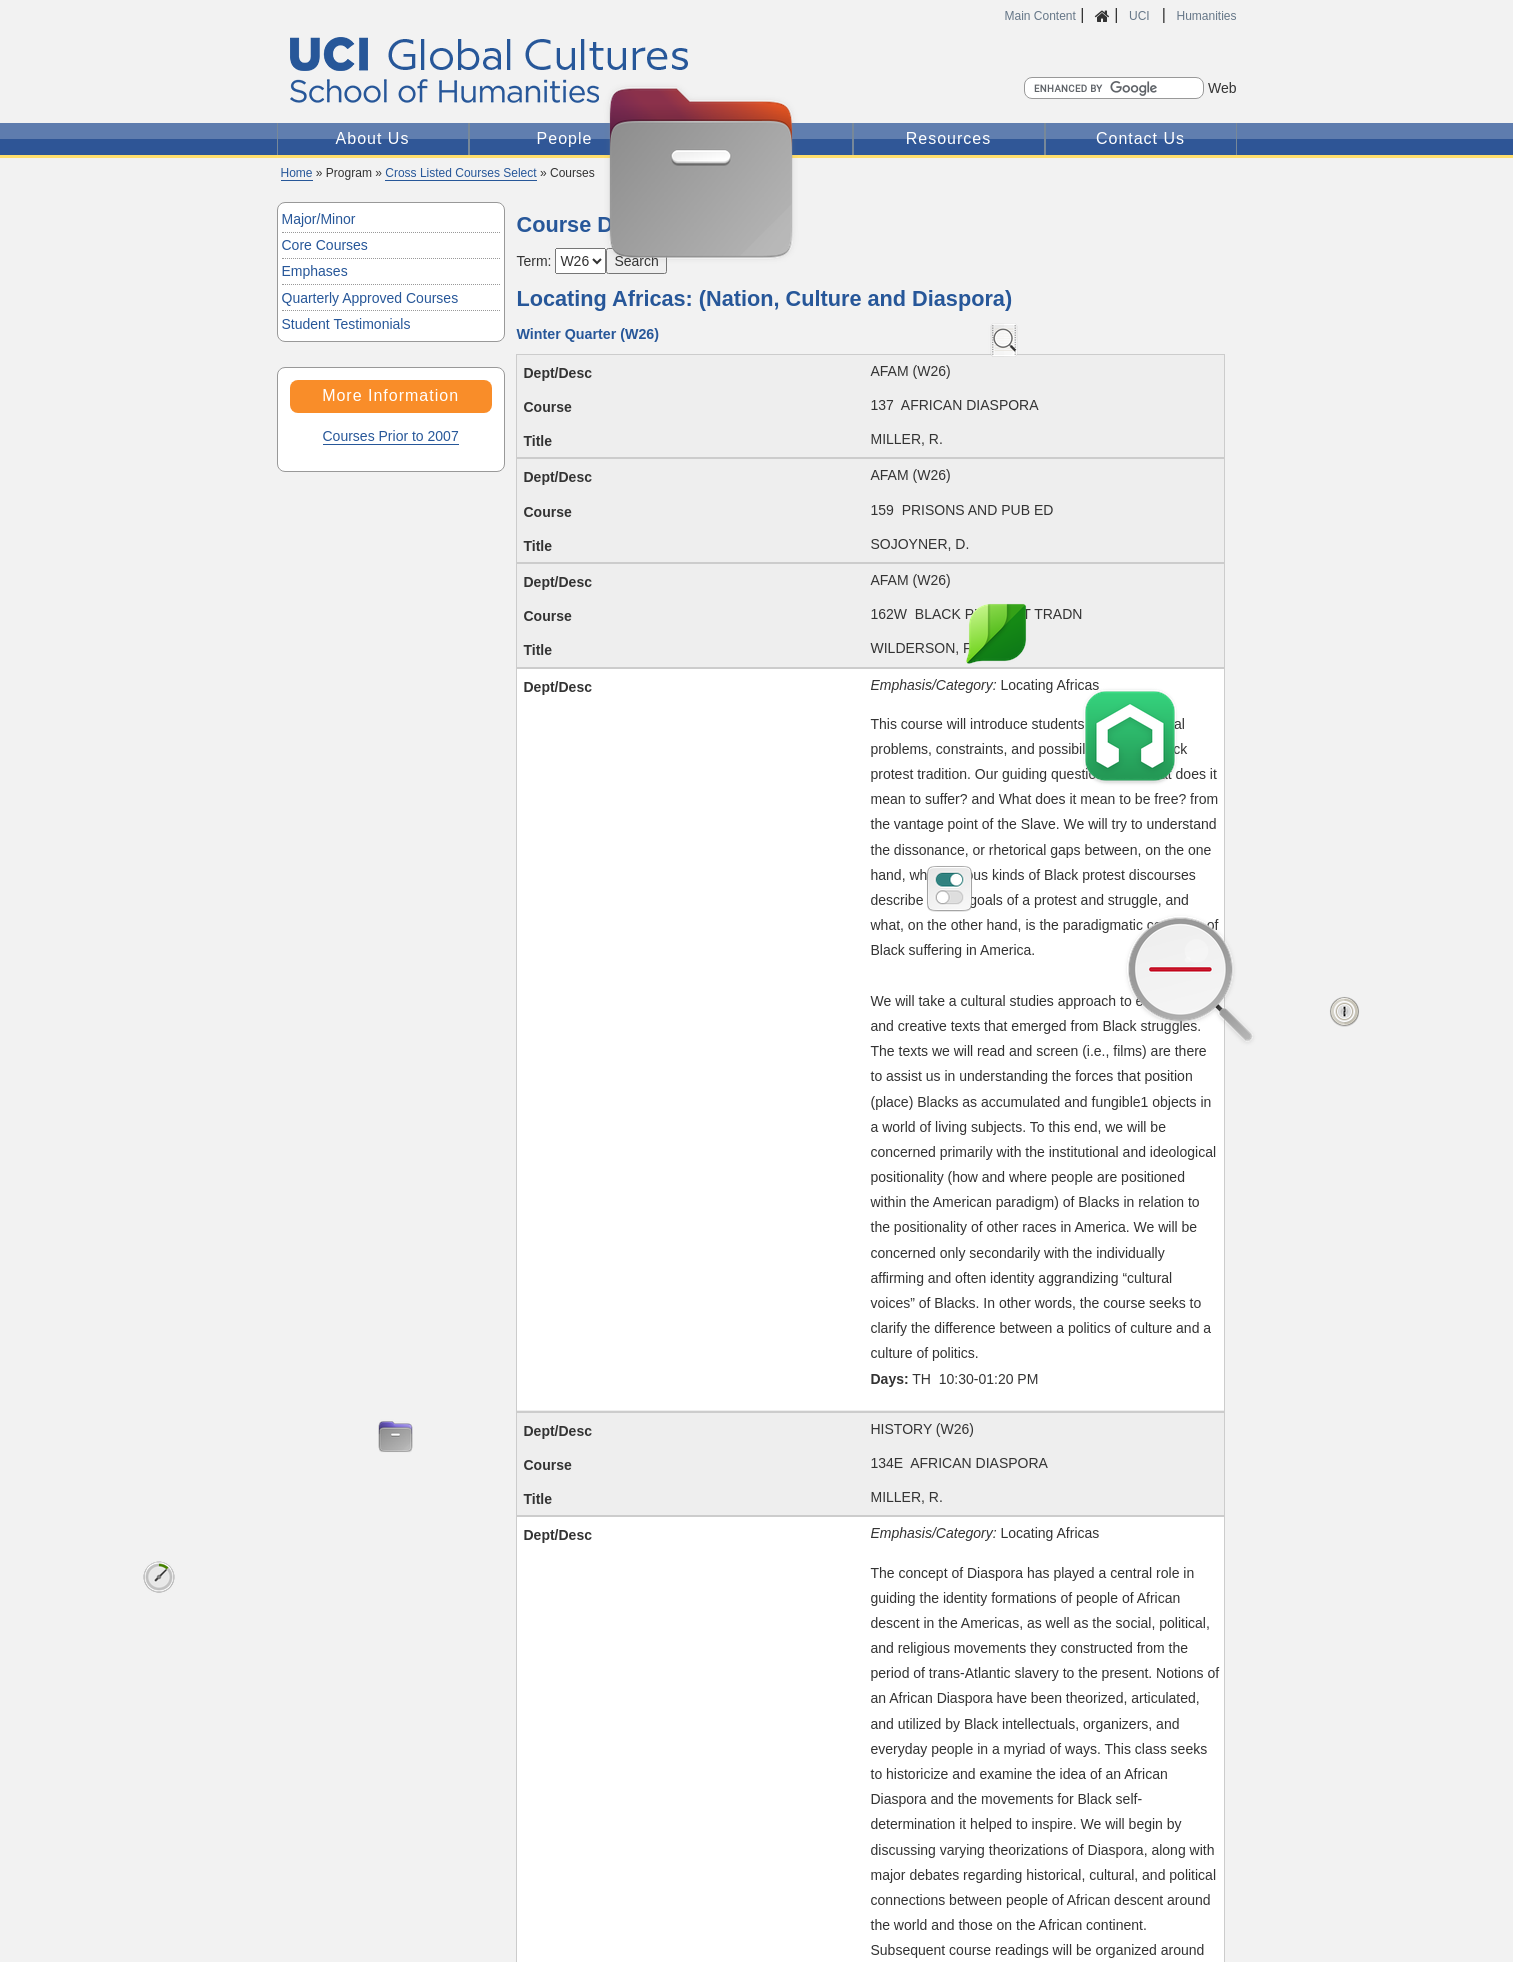 The width and height of the screenshot is (1513, 1962). What do you see at coordinates (159, 1577) in the screenshot?
I see `open sysprof system profiler` at bounding box center [159, 1577].